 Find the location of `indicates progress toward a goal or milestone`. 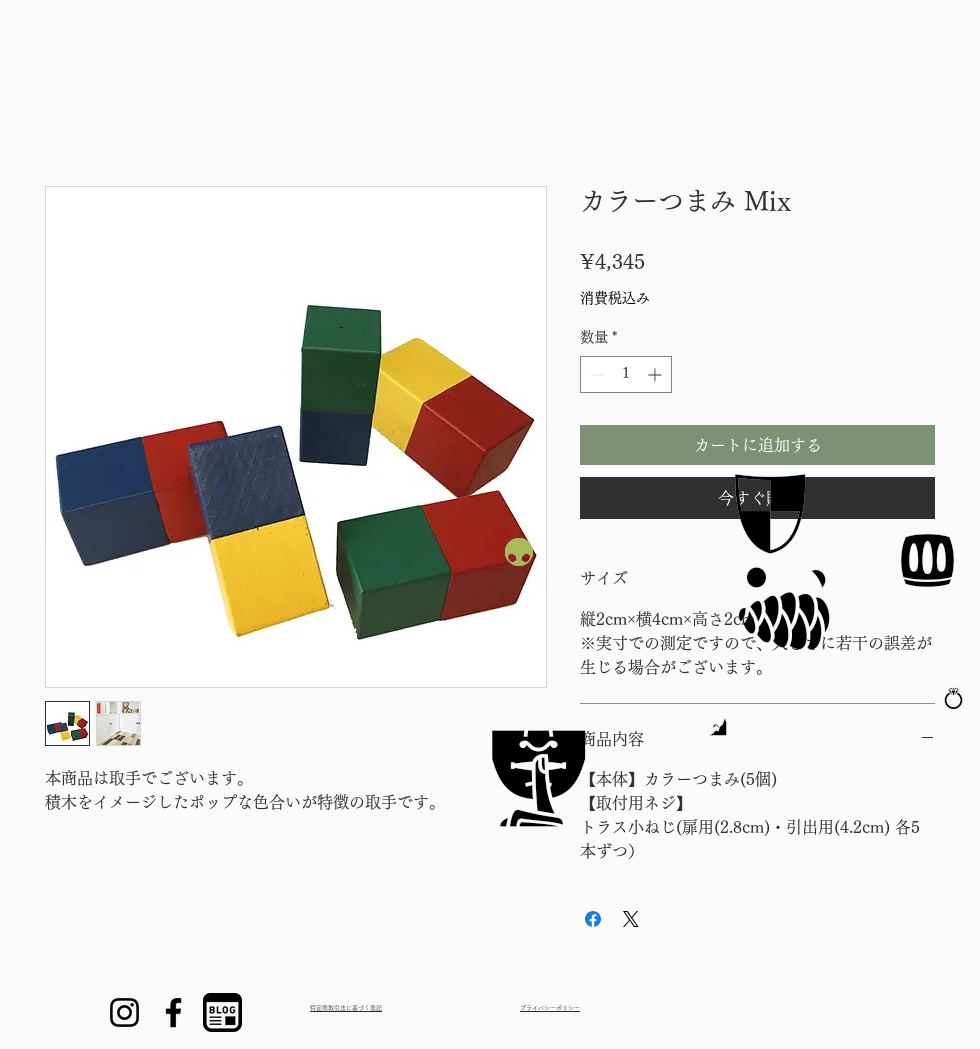

indicates progress toward a goal or milestone is located at coordinates (717, 726).